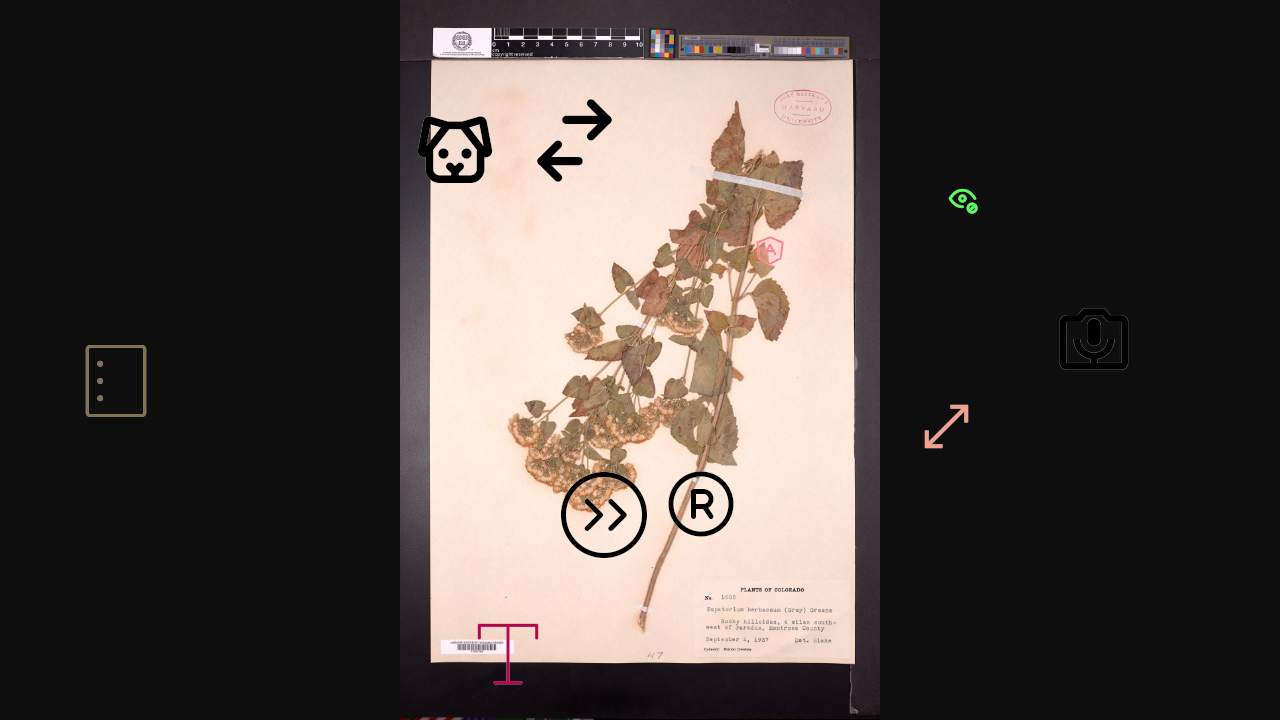 Image resolution: width=1280 pixels, height=720 pixels. I want to click on swap or exchange items, so click(574, 140).